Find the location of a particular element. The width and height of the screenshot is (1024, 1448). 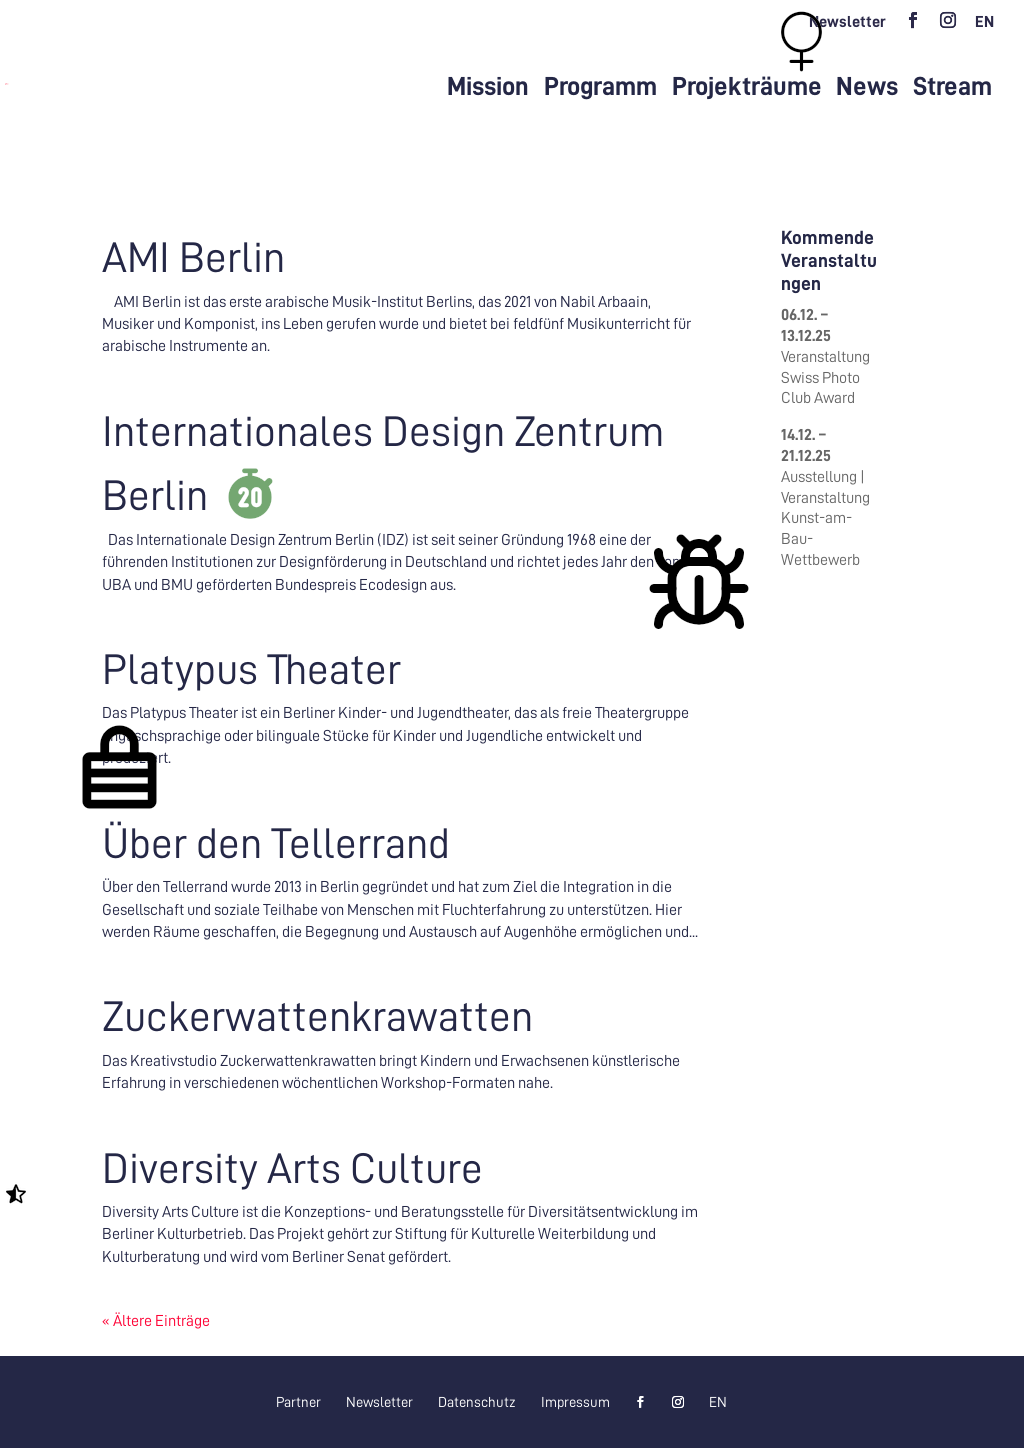

indicates female gender option is located at coordinates (801, 40).